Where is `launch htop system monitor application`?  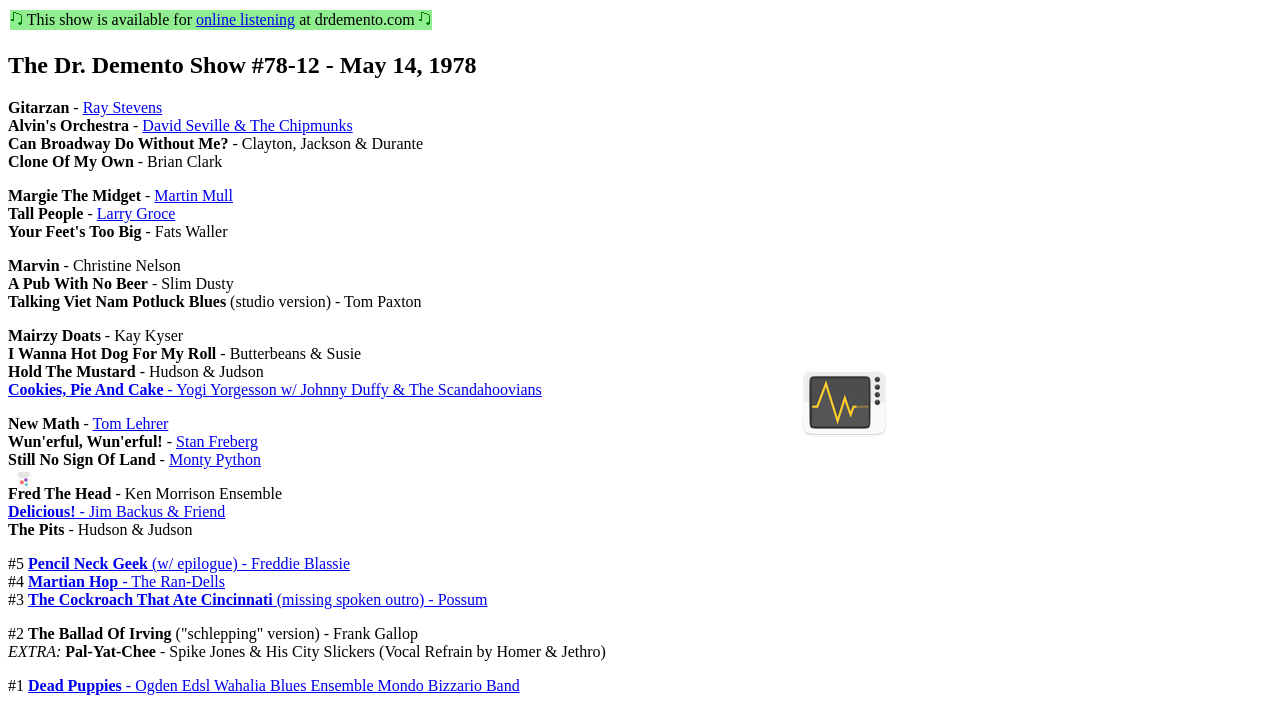 launch htop system monitor application is located at coordinates (844, 402).